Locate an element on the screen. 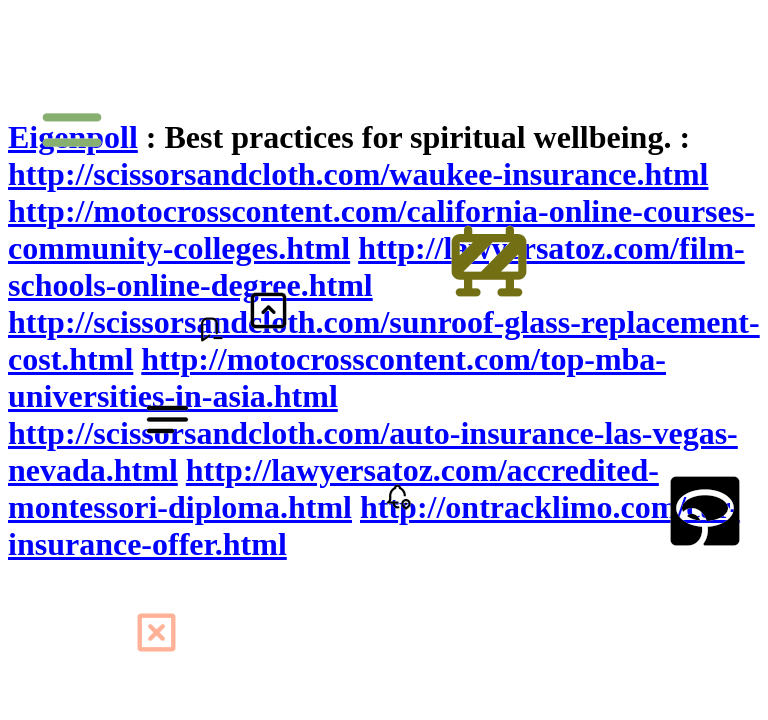 This screenshot has width=768, height=720. indicates a blocked or restricted area is located at coordinates (489, 259).